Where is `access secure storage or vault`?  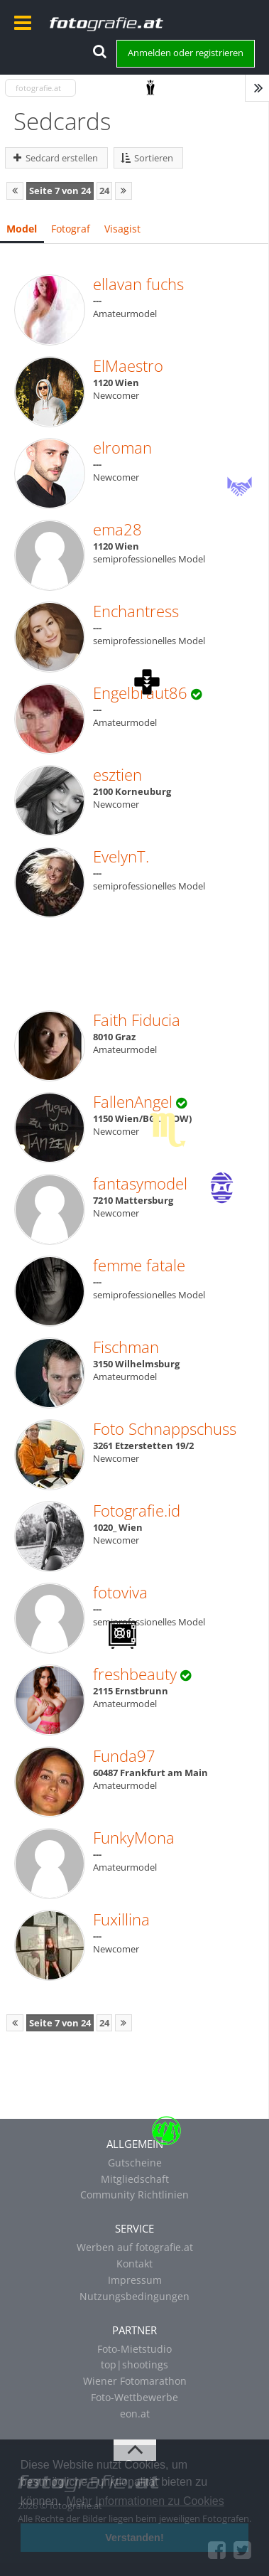 access secure storage or vault is located at coordinates (122, 1635).